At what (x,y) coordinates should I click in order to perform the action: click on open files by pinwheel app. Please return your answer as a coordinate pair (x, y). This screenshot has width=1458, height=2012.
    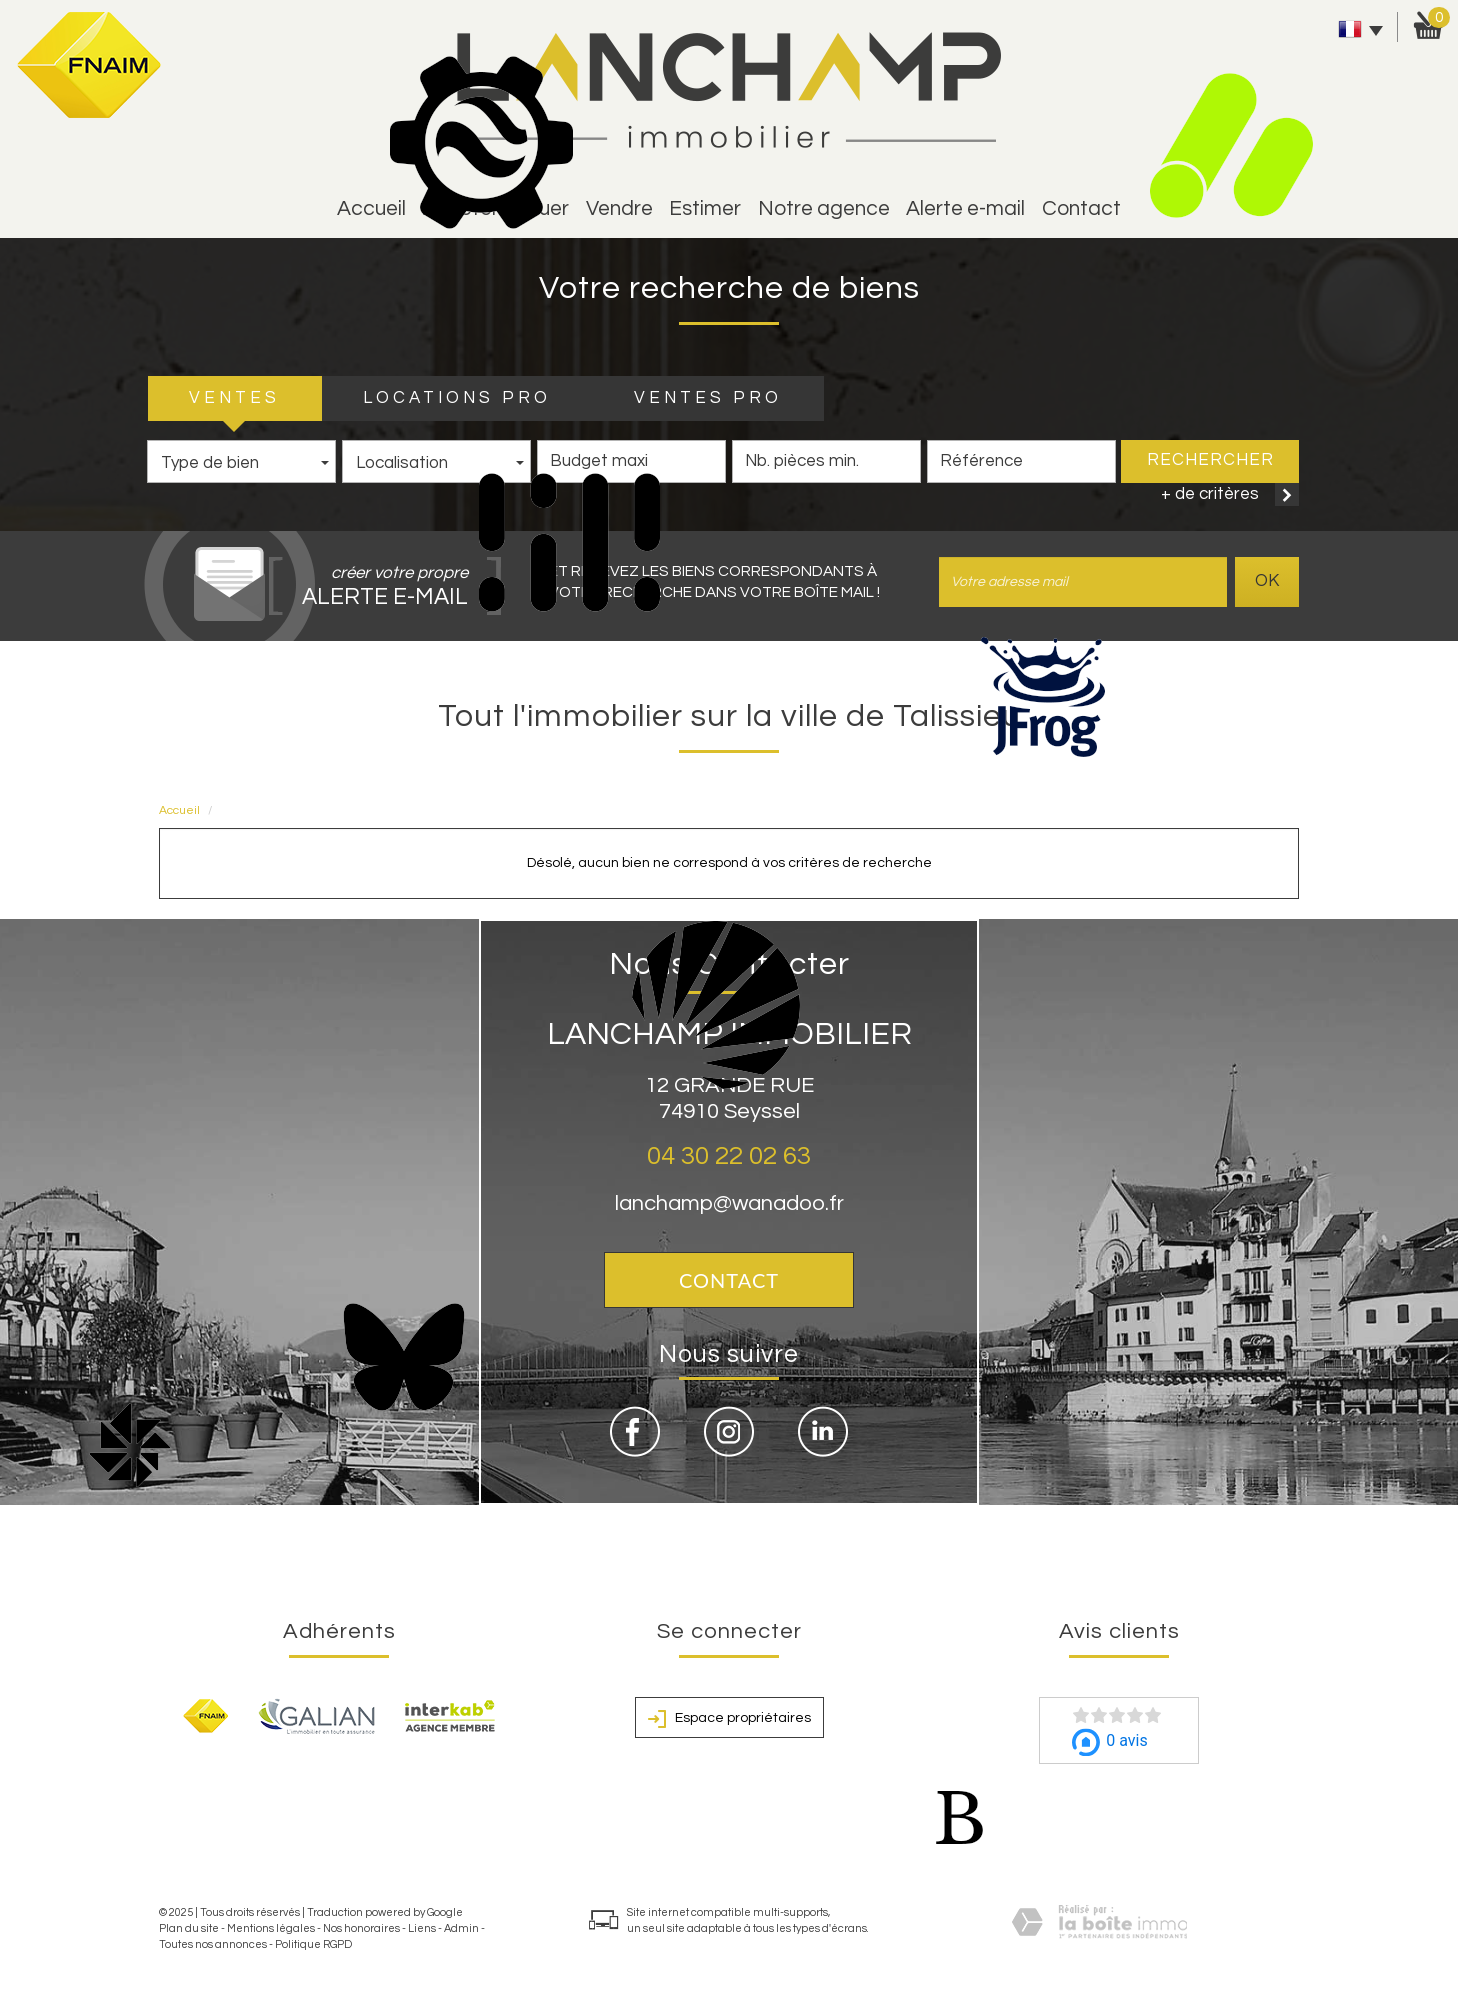
    Looking at the image, I should click on (130, 1445).